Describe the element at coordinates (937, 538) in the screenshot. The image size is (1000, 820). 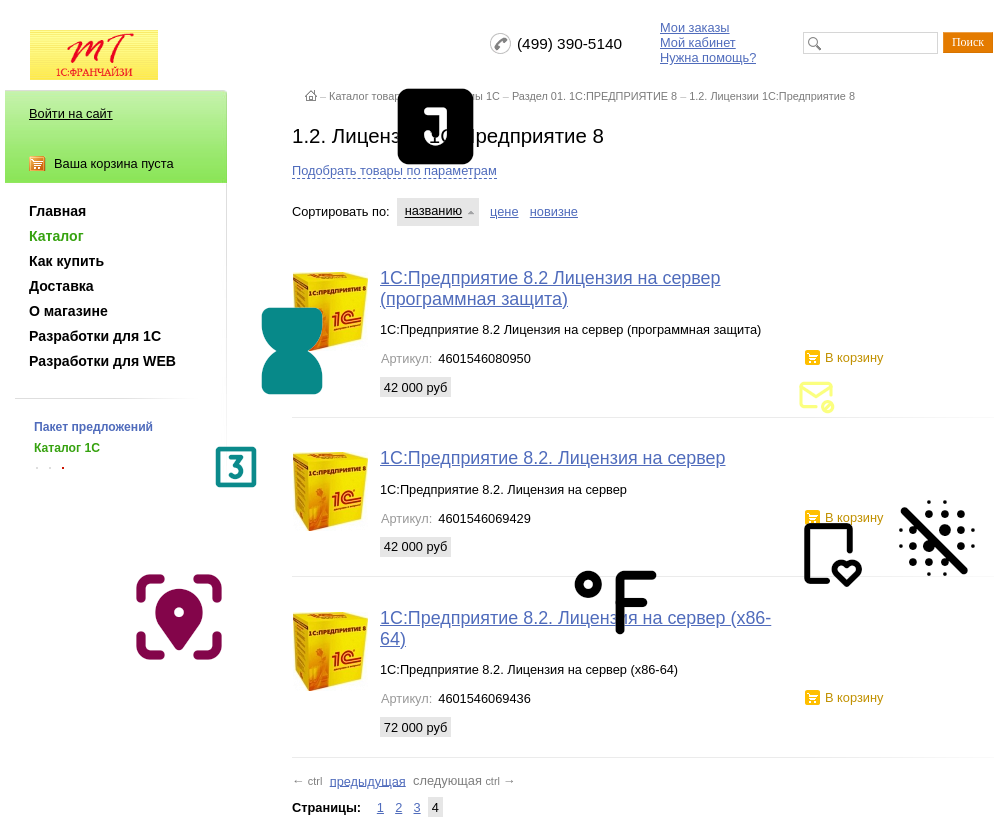
I see `disable blur effect` at that location.